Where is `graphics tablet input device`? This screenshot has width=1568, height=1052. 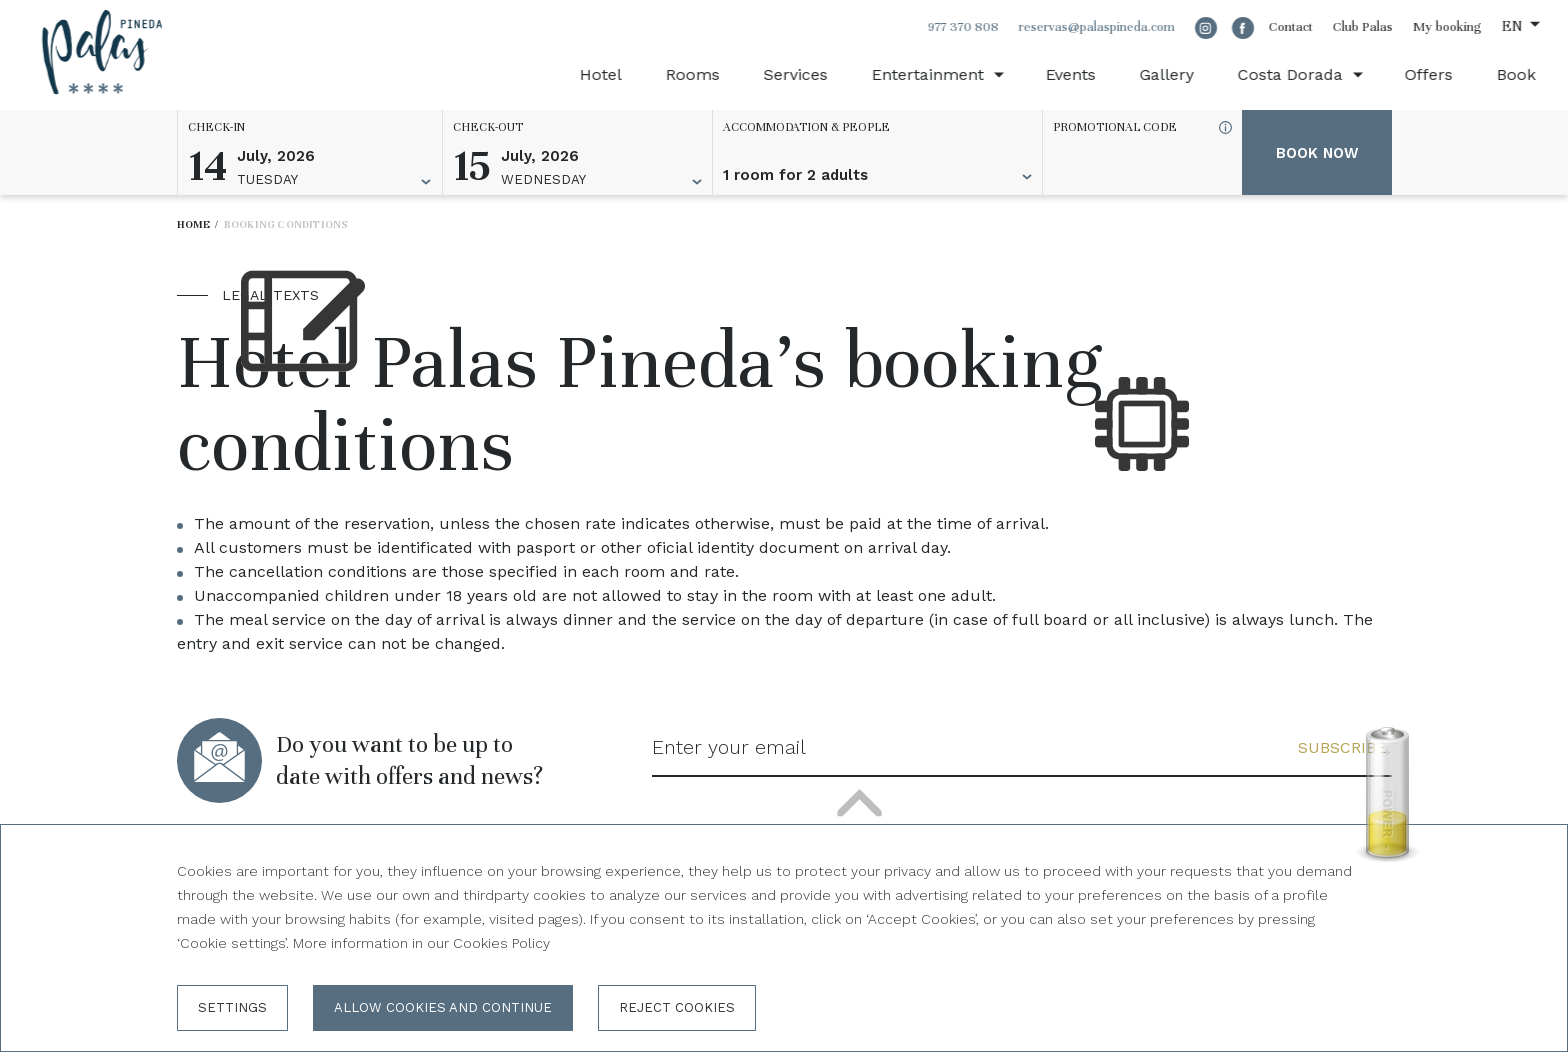
graphics tablet input device is located at coordinates (303, 317).